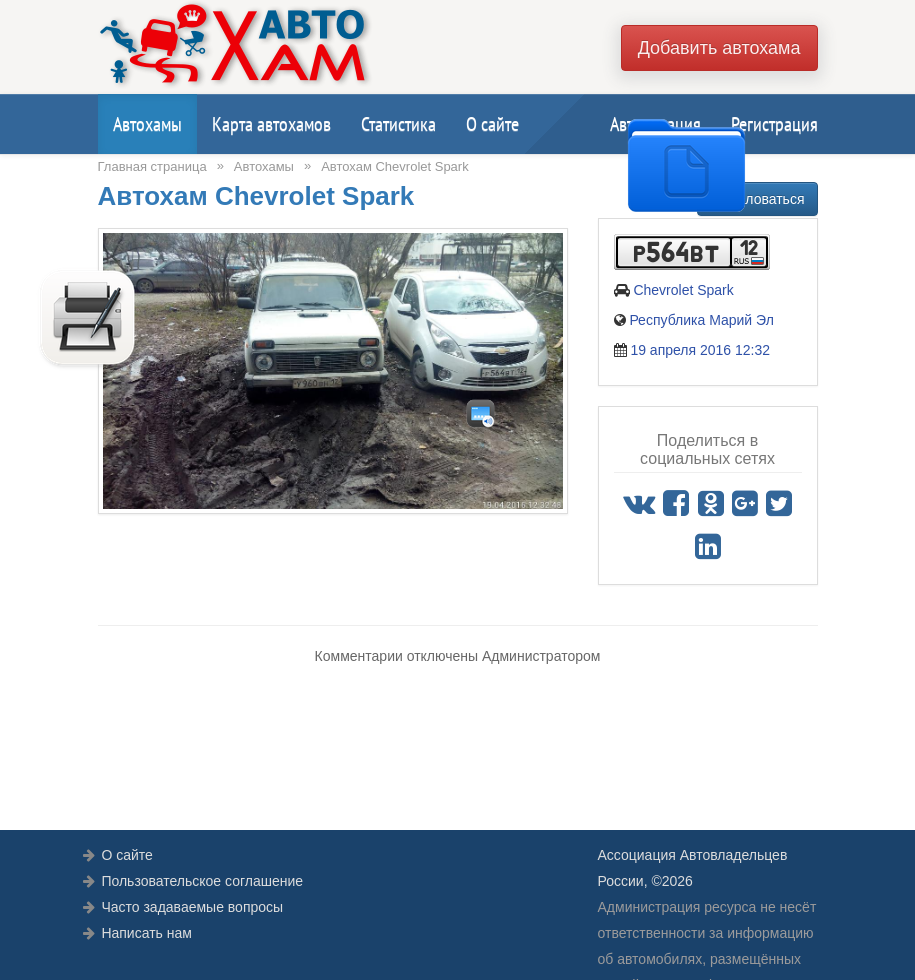  Describe the element at coordinates (686, 165) in the screenshot. I see `open your documents folder` at that location.